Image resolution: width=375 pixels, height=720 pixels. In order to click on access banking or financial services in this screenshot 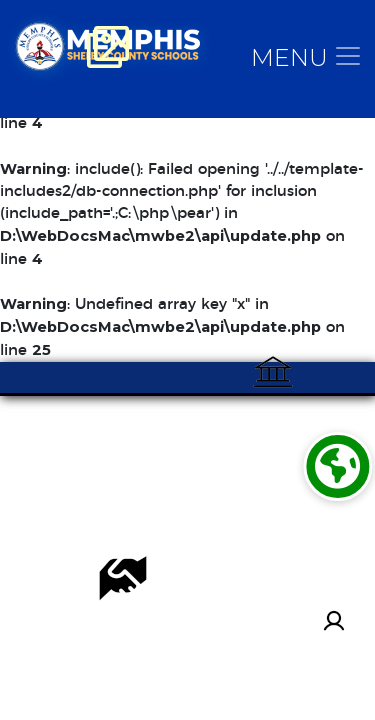, I will do `click(273, 373)`.